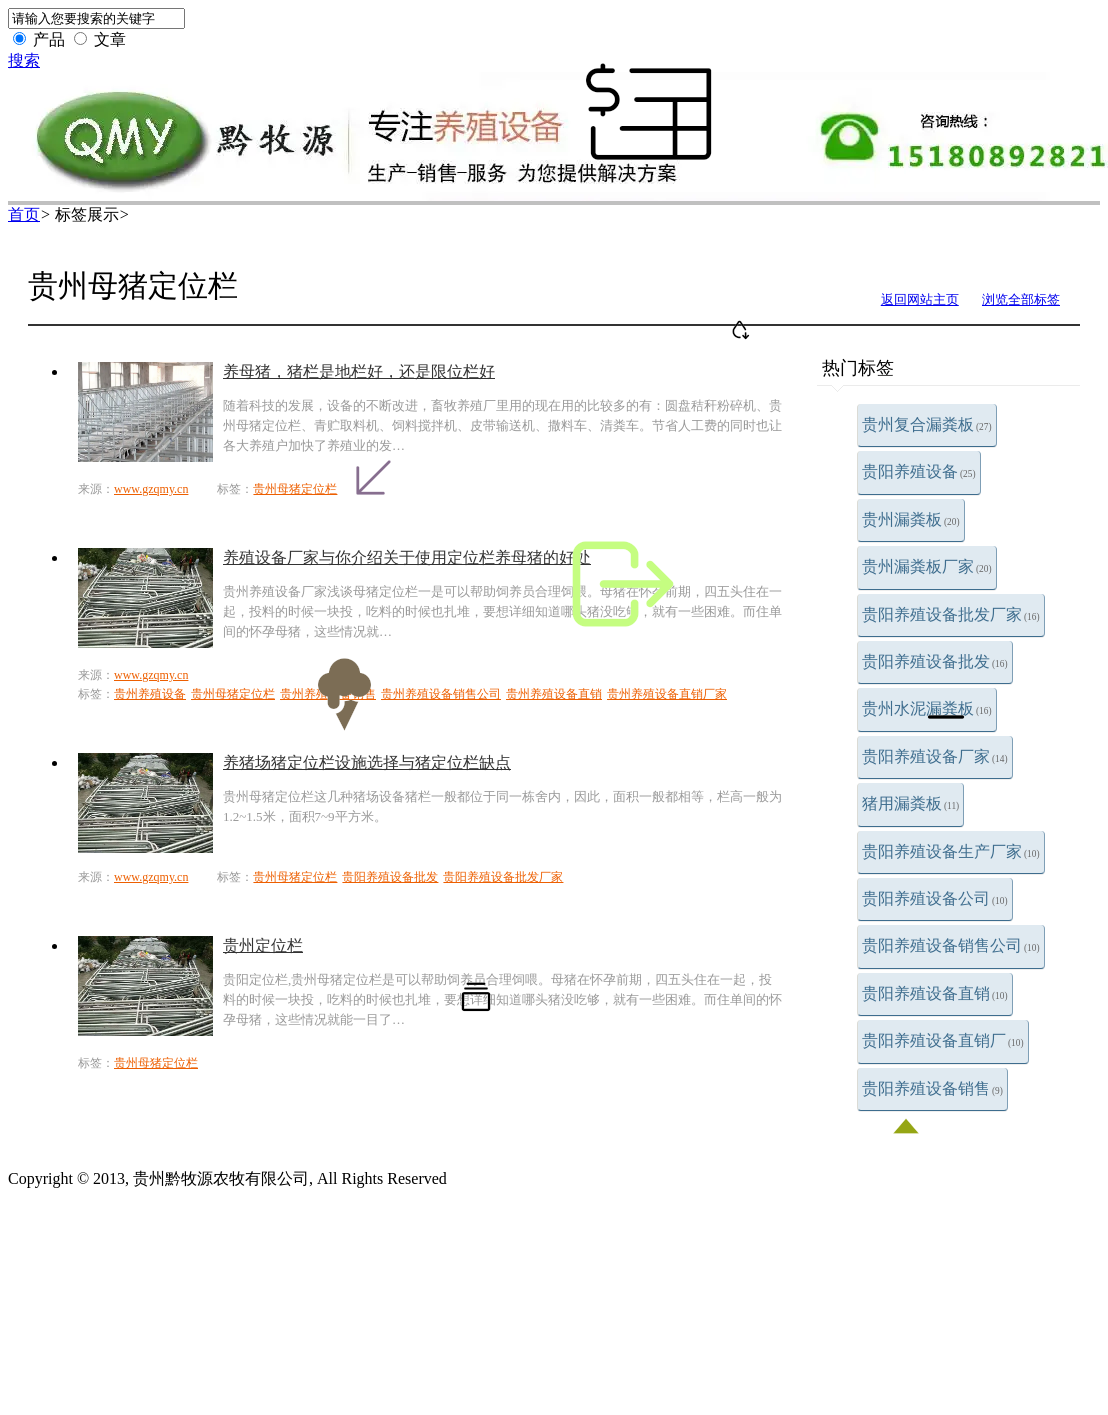 The width and height of the screenshot is (1108, 1415). Describe the element at coordinates (739, 329) in the screenshot. I see `decrease water or liquid level` at that location.